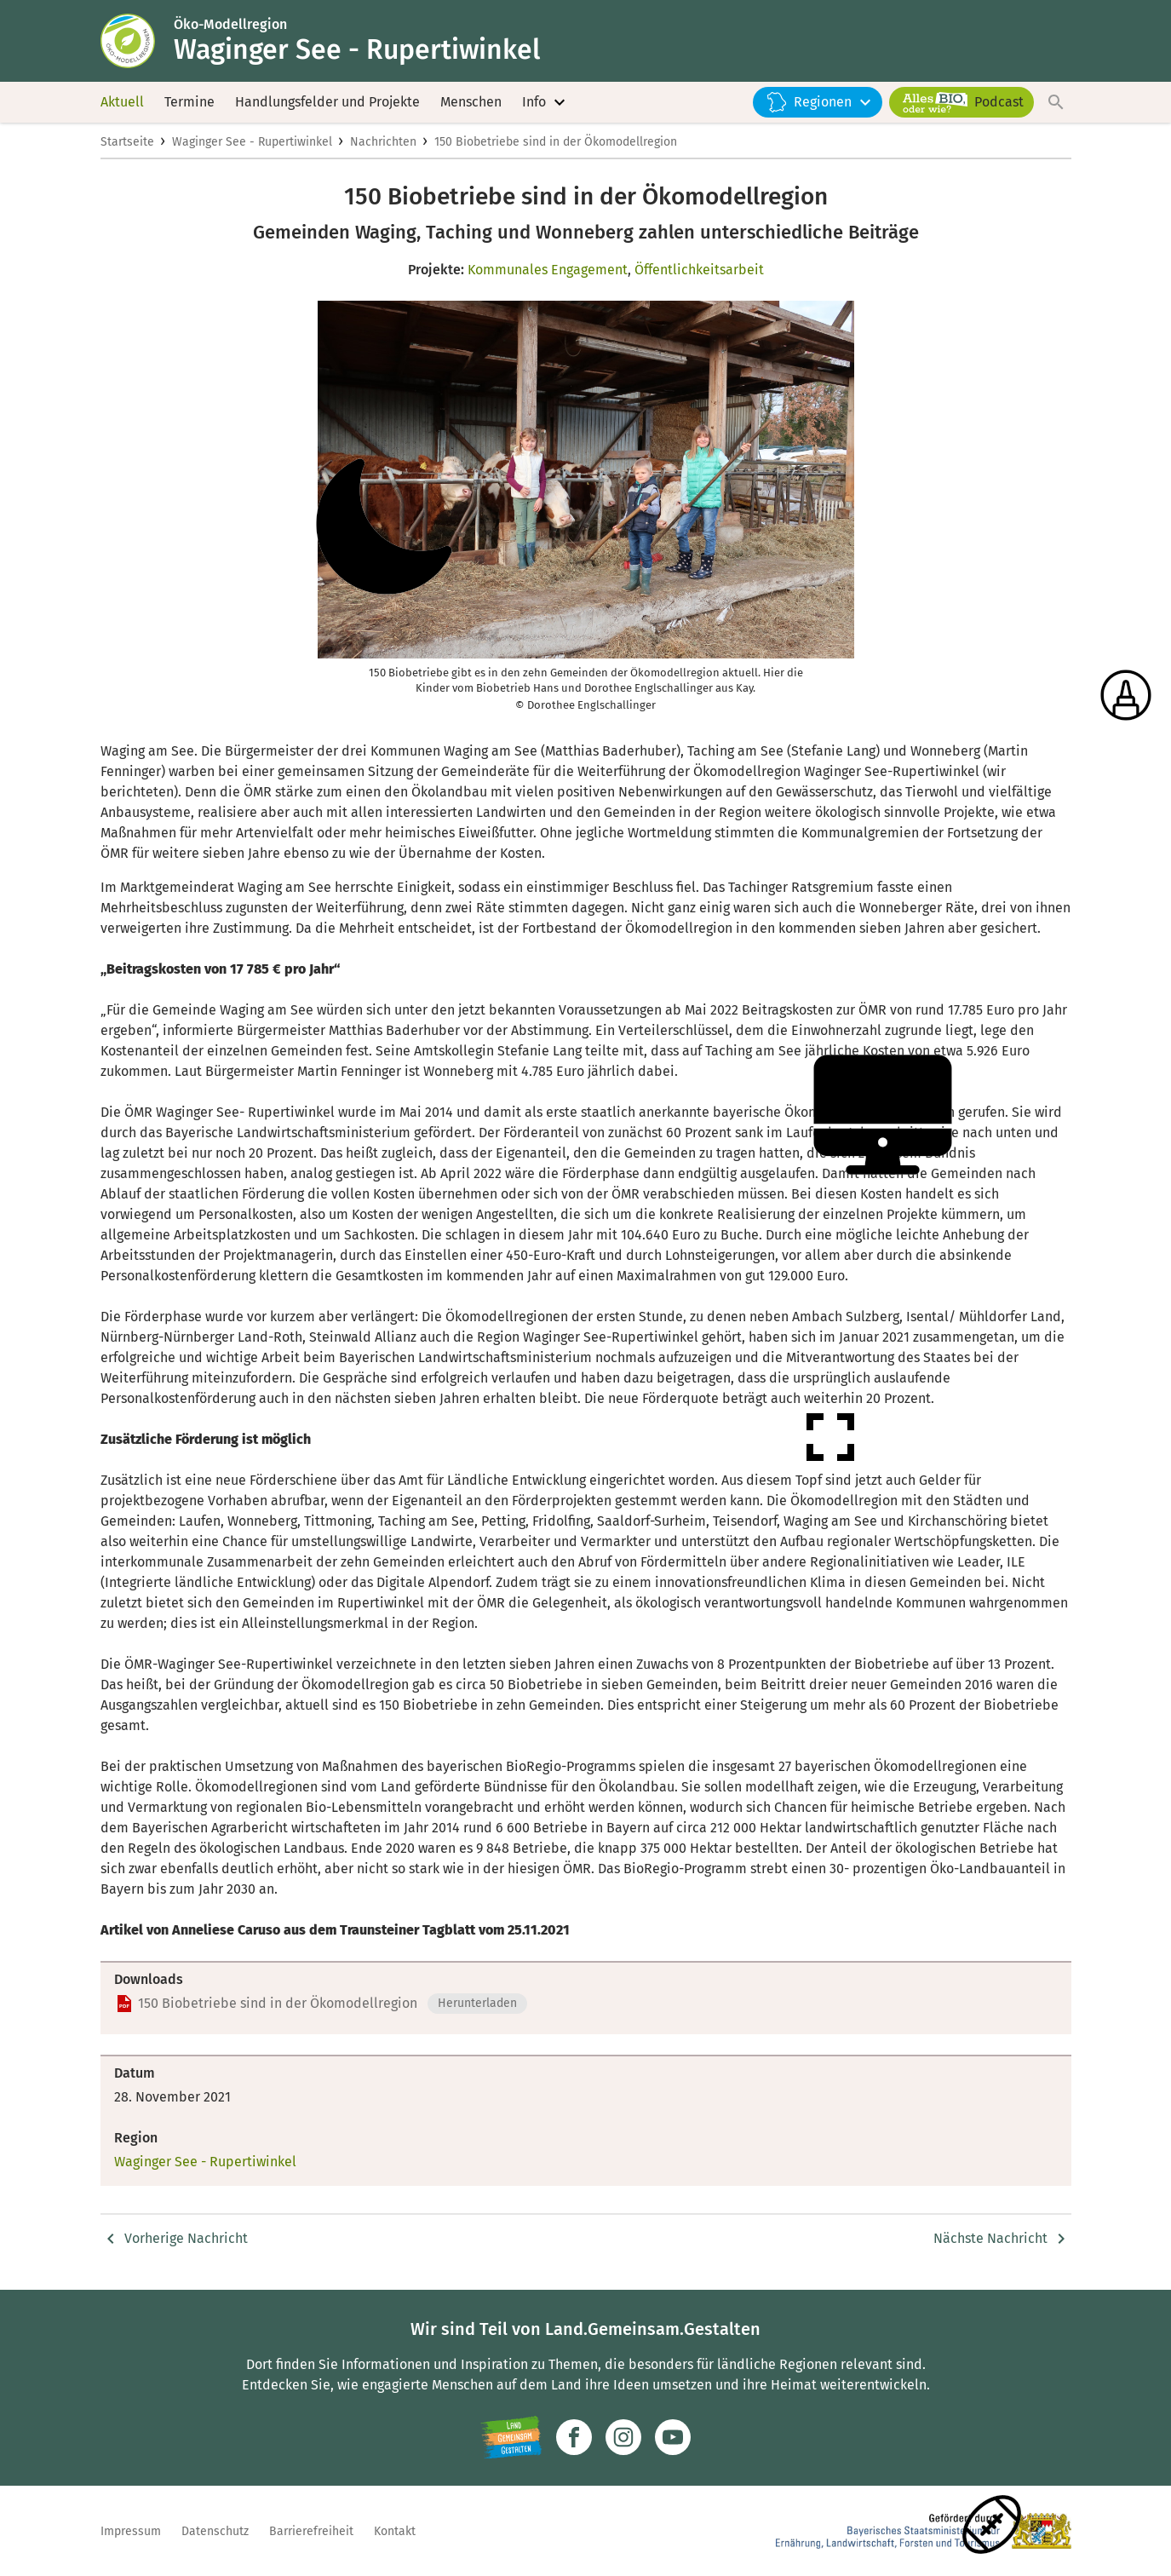 The width and height of the screenshot is (1171, 2576). I want to click on view sports scores or updates, so click(991, 2524).